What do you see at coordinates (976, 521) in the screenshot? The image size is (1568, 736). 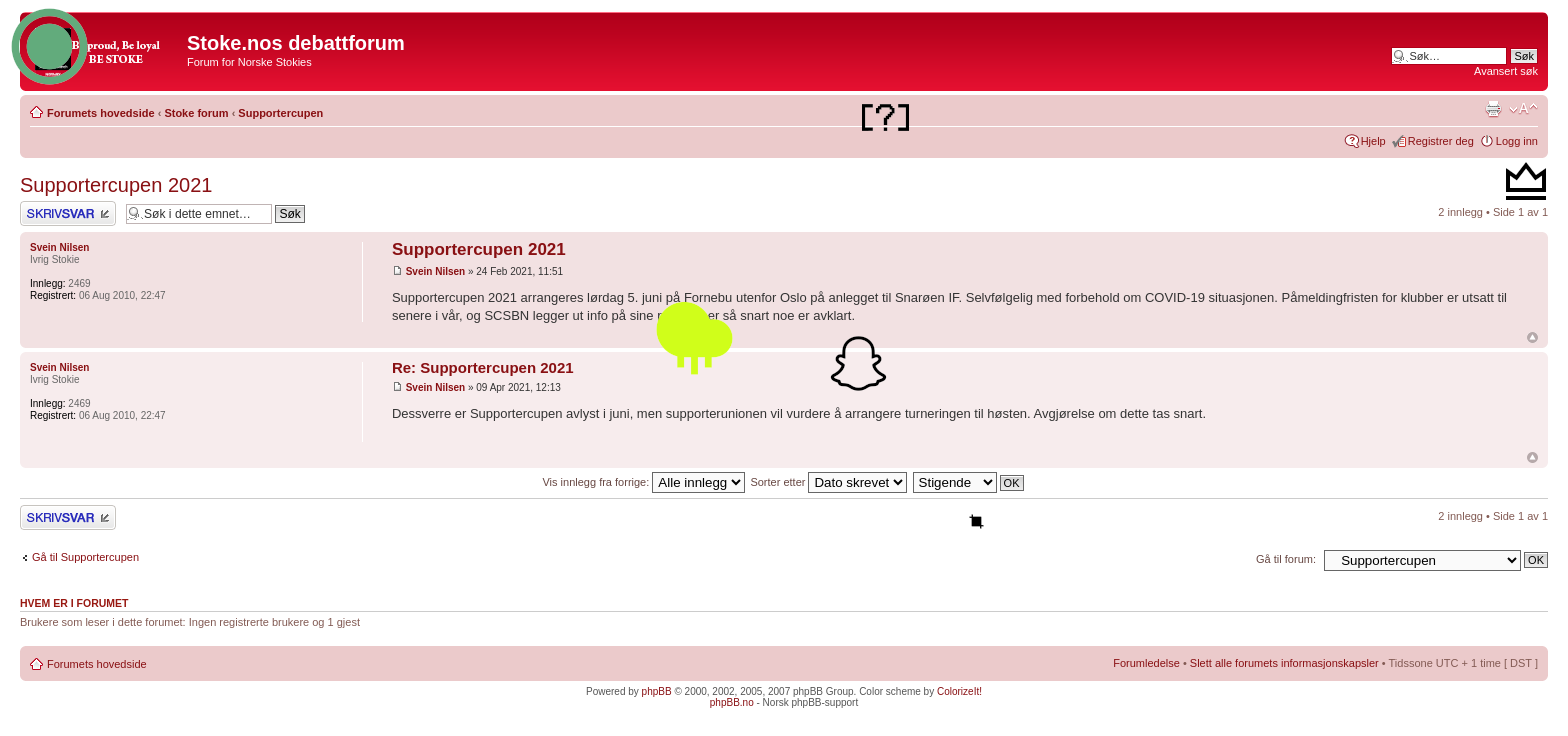 I see `crop an image or photo` at bounding box center [976, 521].